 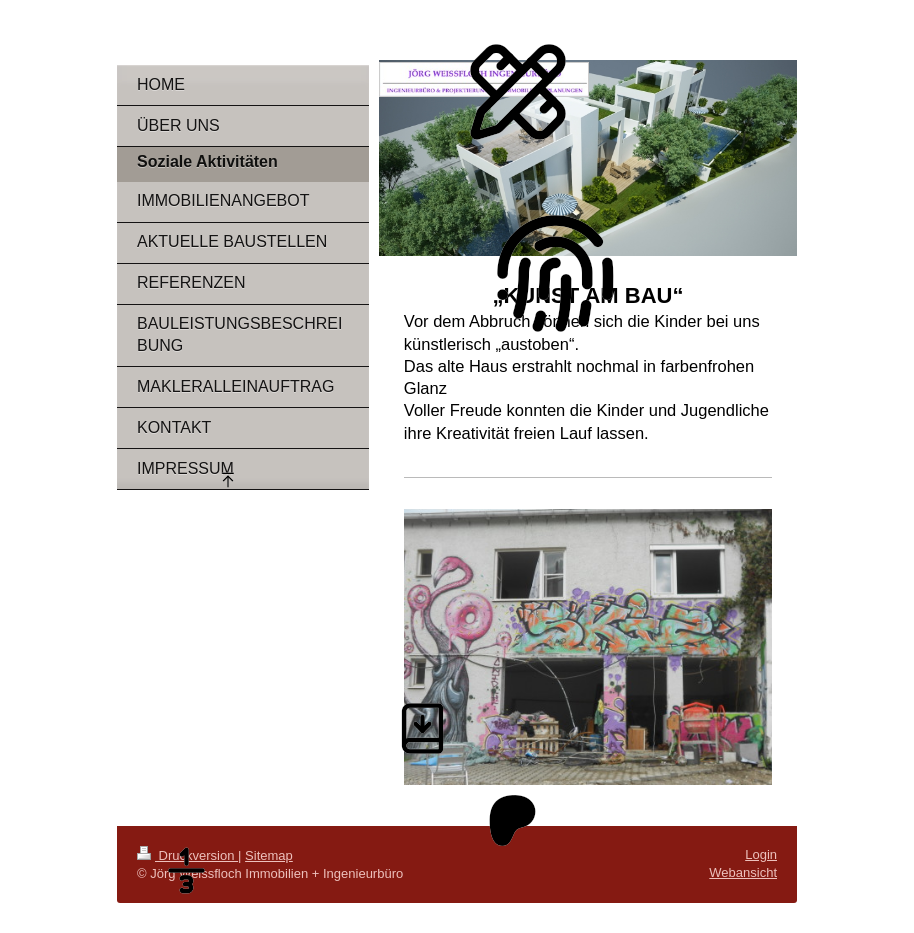 I want to click on access design or editing tools, so click(x=518, y=92).